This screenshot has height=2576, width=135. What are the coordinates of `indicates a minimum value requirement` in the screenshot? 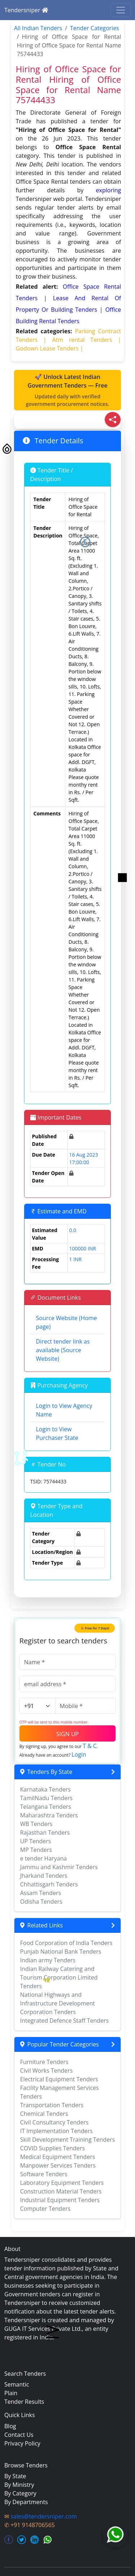 It's located at (53, 2332).